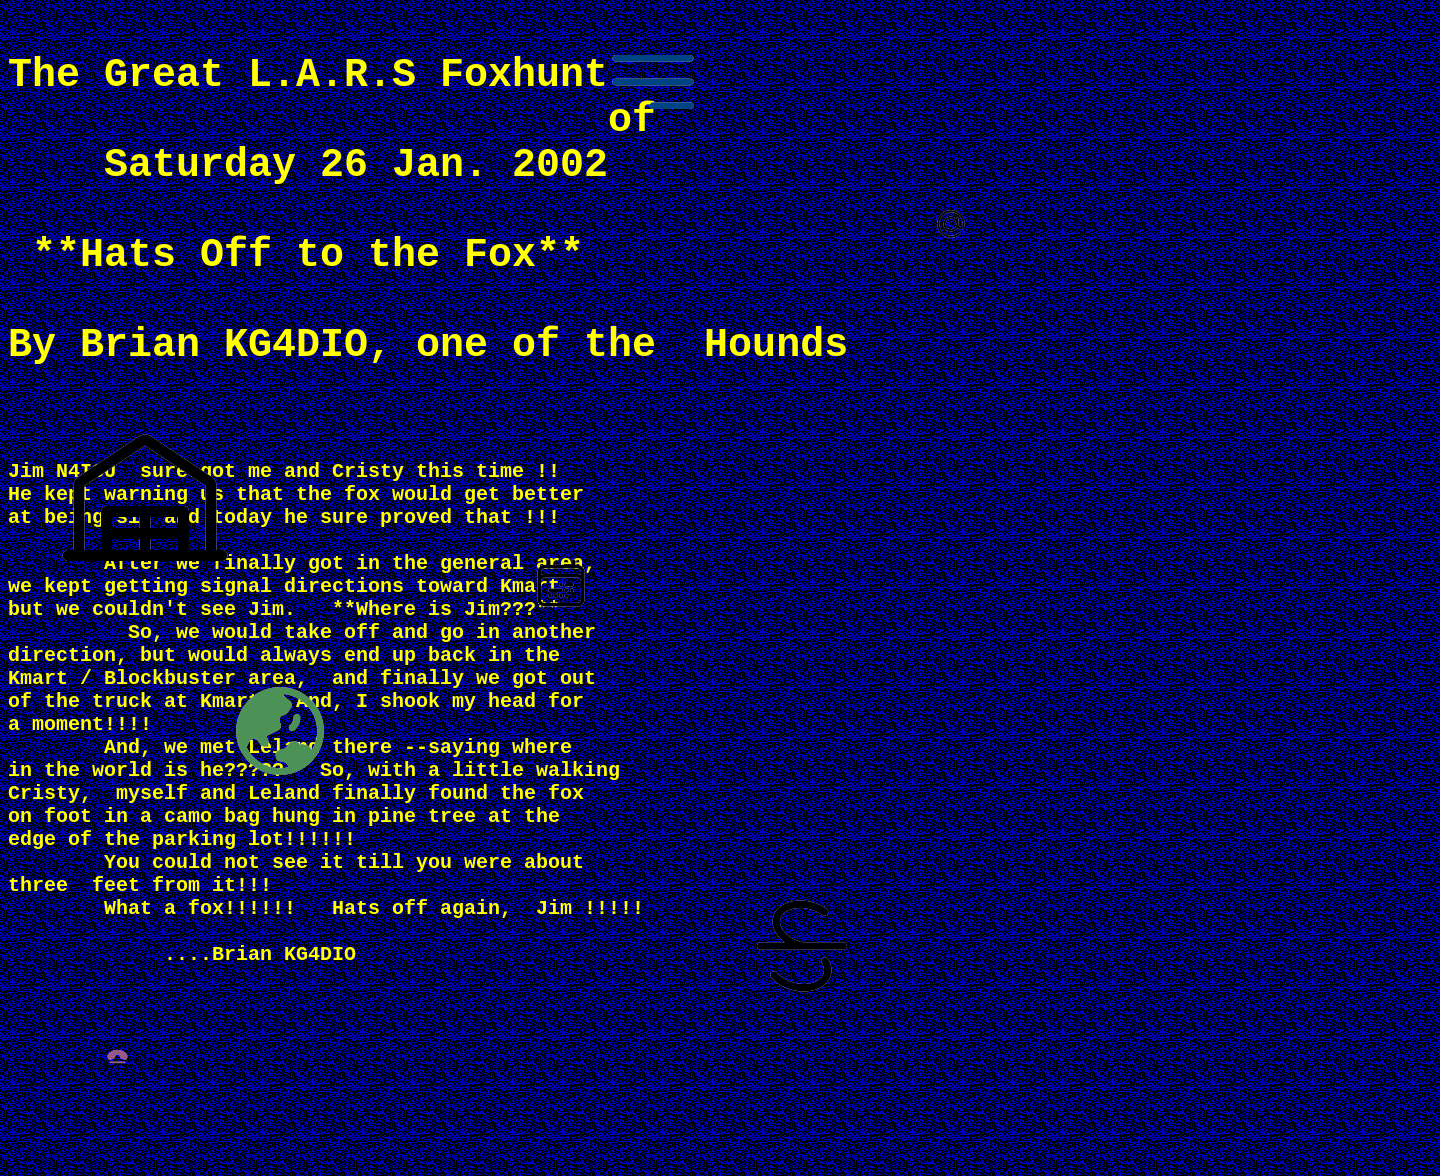 This screenshot has width=1440, height=1176. What do you see at coordinates (561, 583) in the screenshot?
I see `select a date range on the calendar` at bounding box center [561, 583].